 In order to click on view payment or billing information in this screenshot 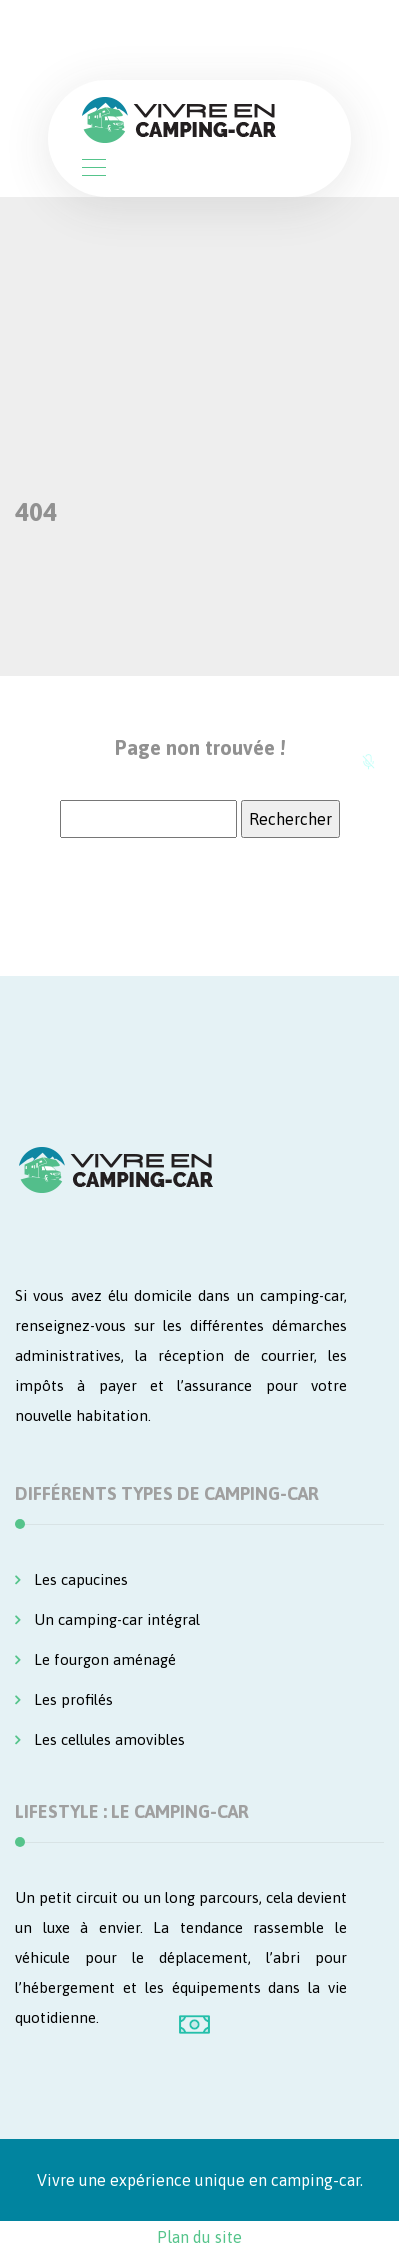, I will do `click(194, 2024)`.